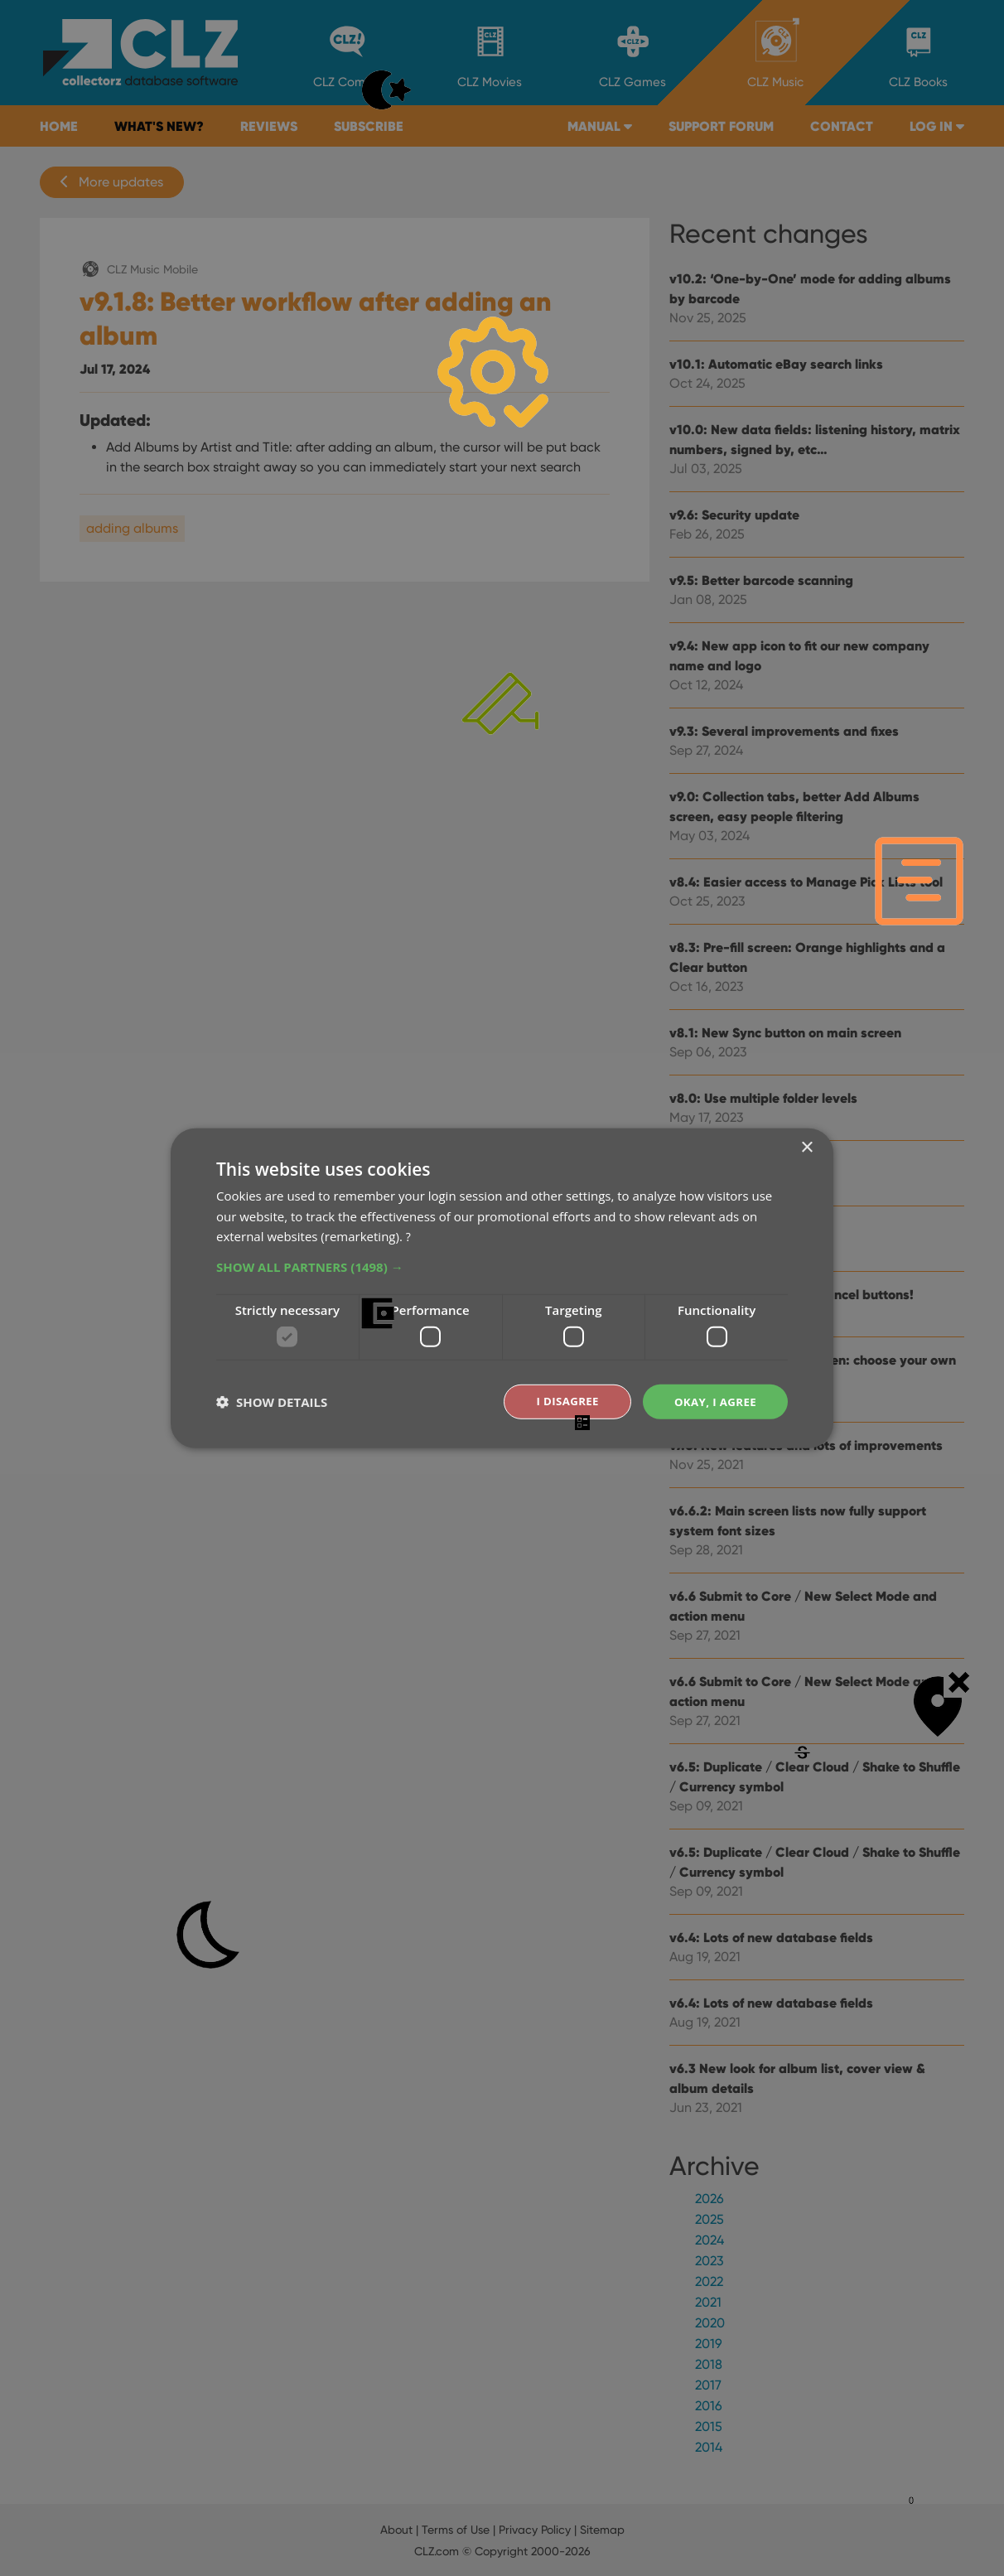  Describe the element at coordinates (582, 1423) in the screenshot. I see `view ballot or voting options` at that location.